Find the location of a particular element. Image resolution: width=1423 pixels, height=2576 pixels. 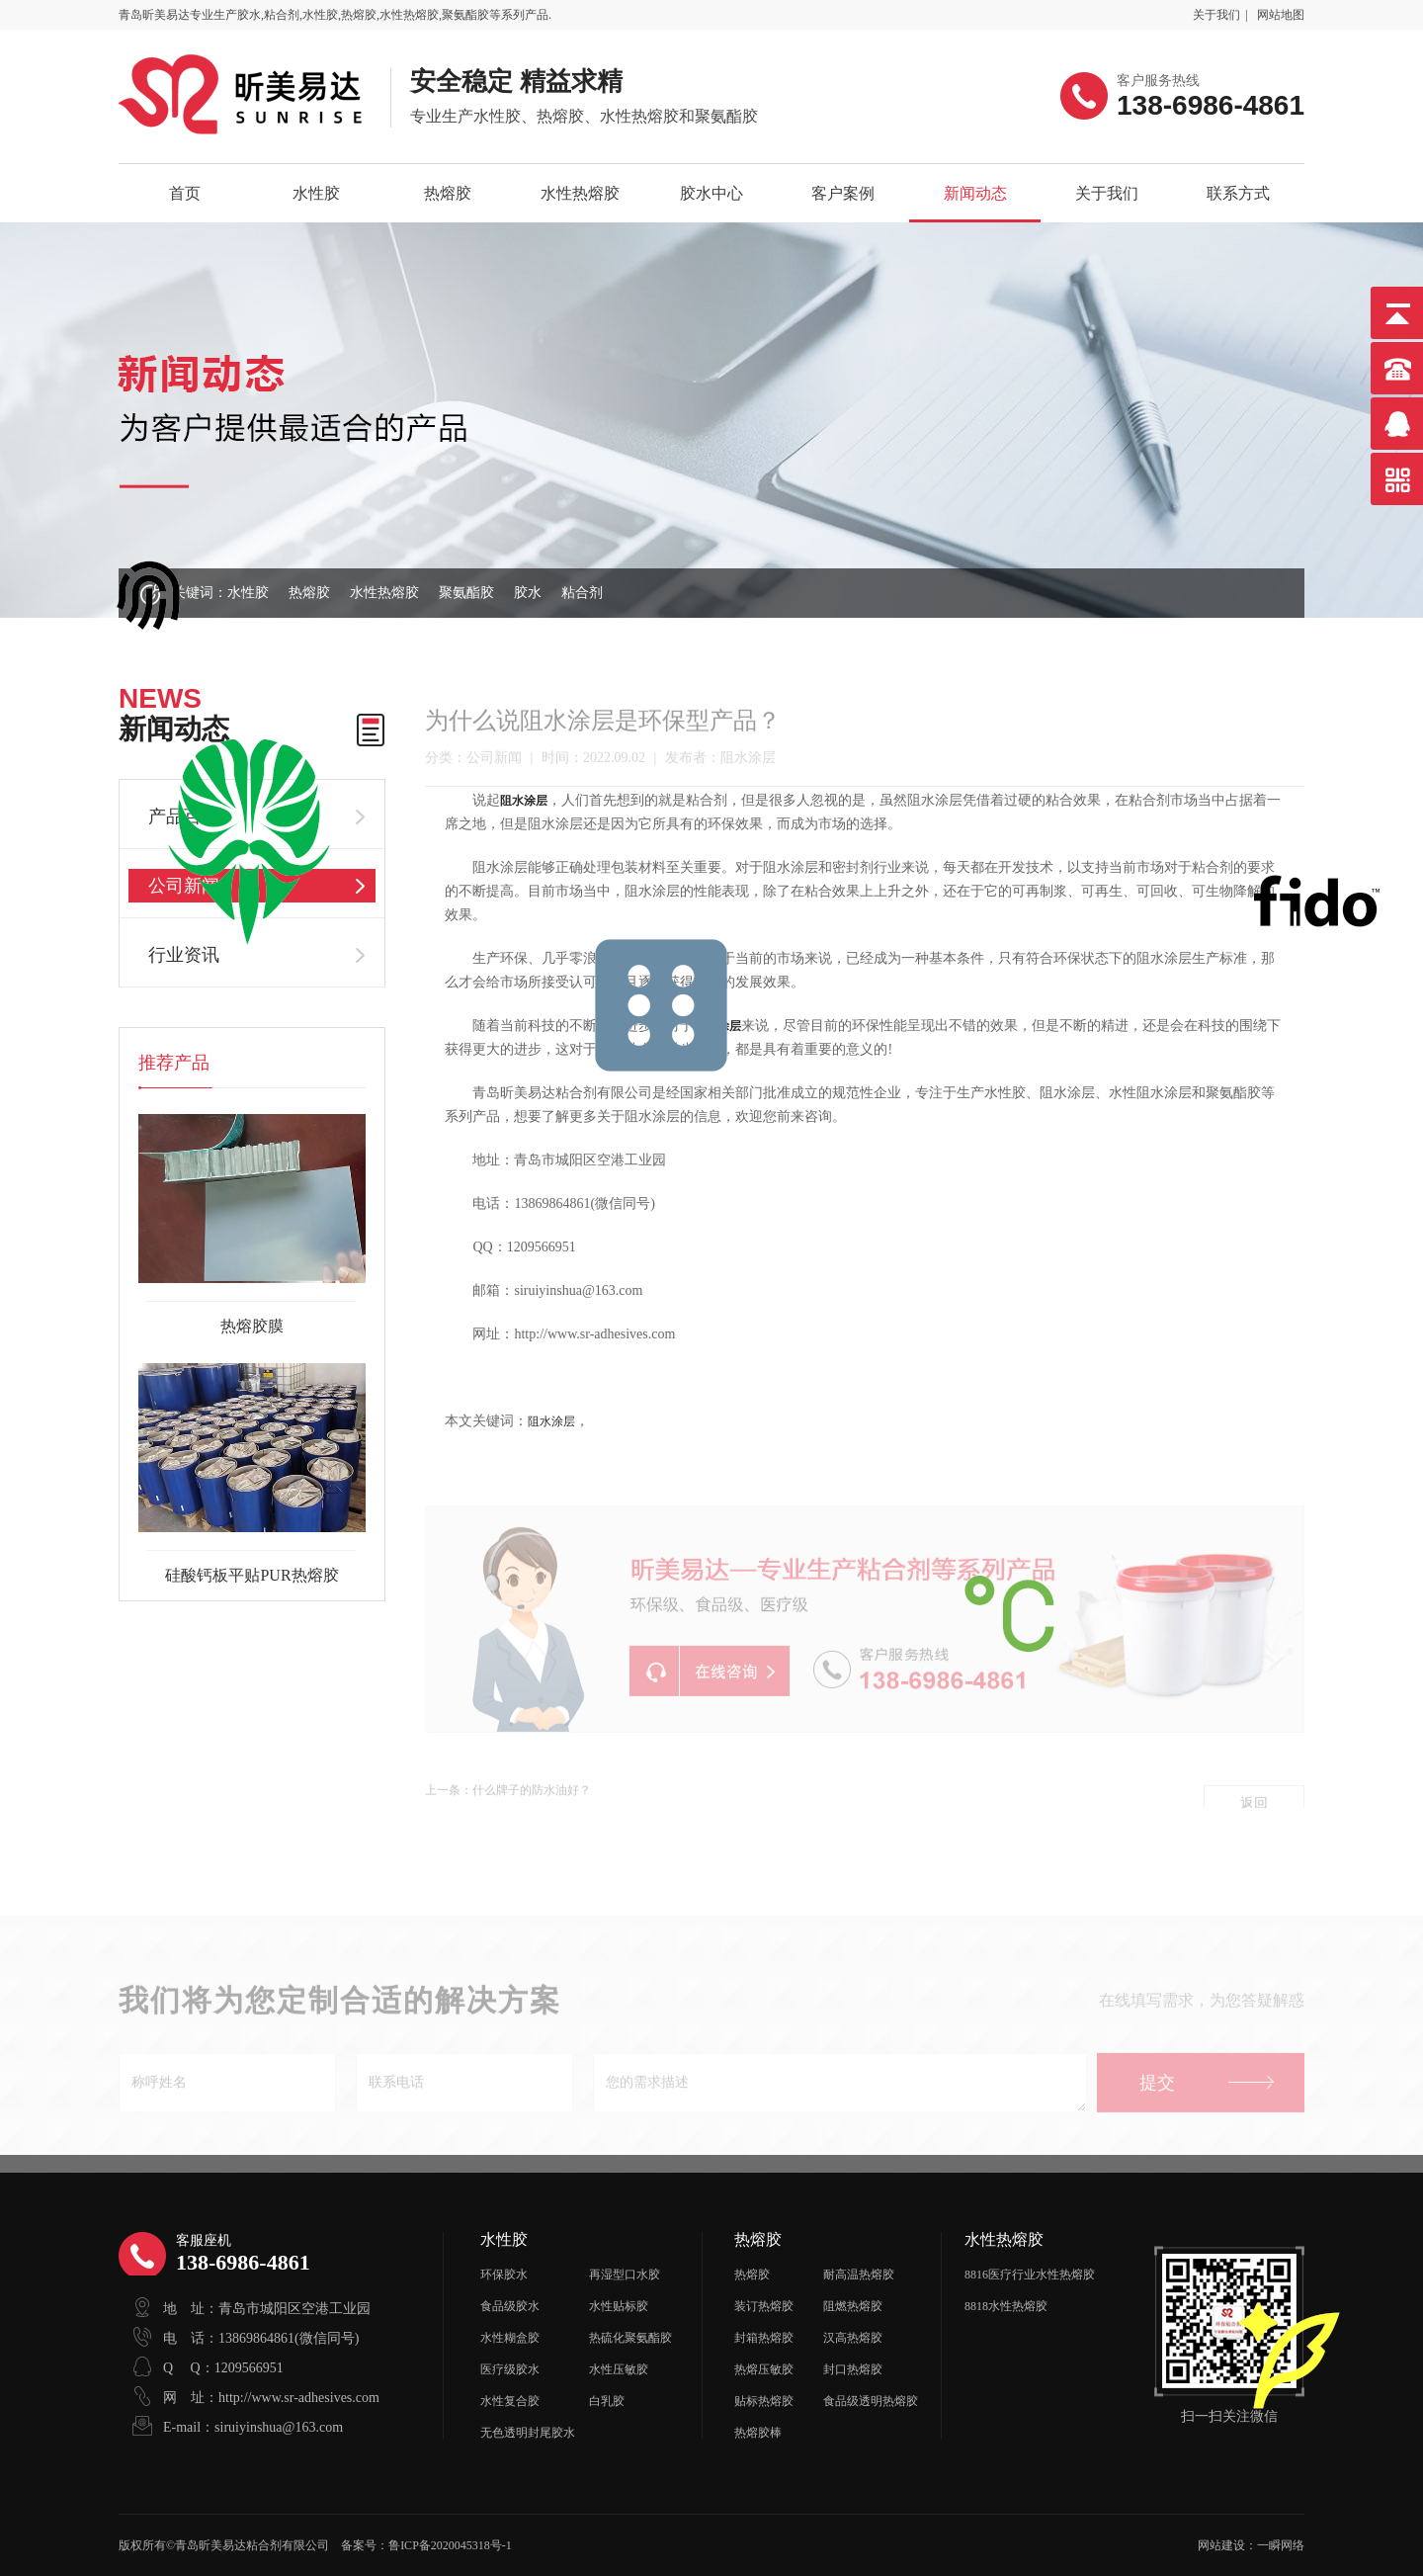

open magisk root management app is located at coordinates (249, 842).